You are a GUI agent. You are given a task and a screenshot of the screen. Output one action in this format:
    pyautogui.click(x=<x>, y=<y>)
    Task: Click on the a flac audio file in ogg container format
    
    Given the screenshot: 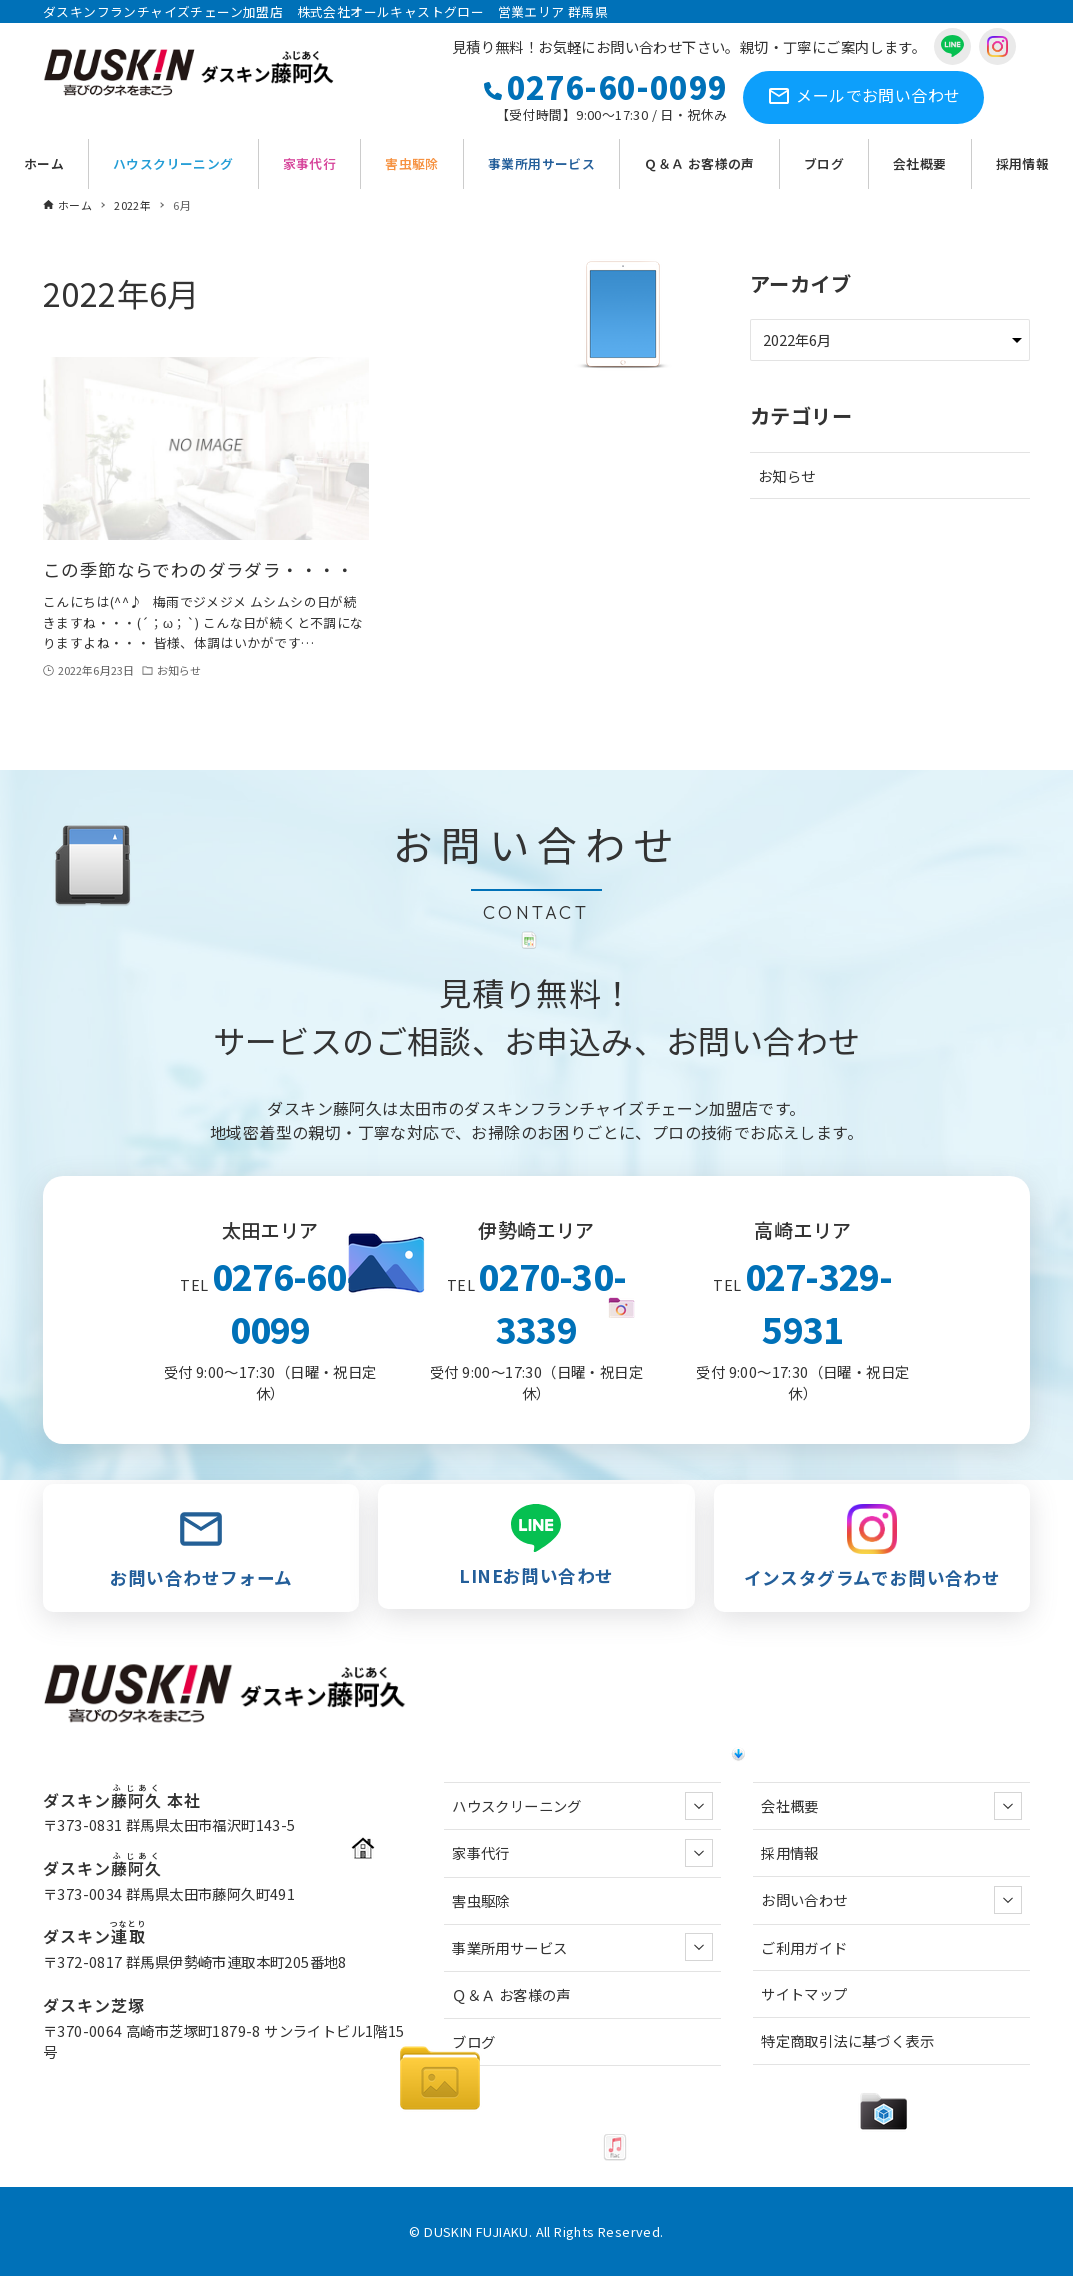 What is the action you would take?
    pyautogui.click(x=615, y=2147)
    